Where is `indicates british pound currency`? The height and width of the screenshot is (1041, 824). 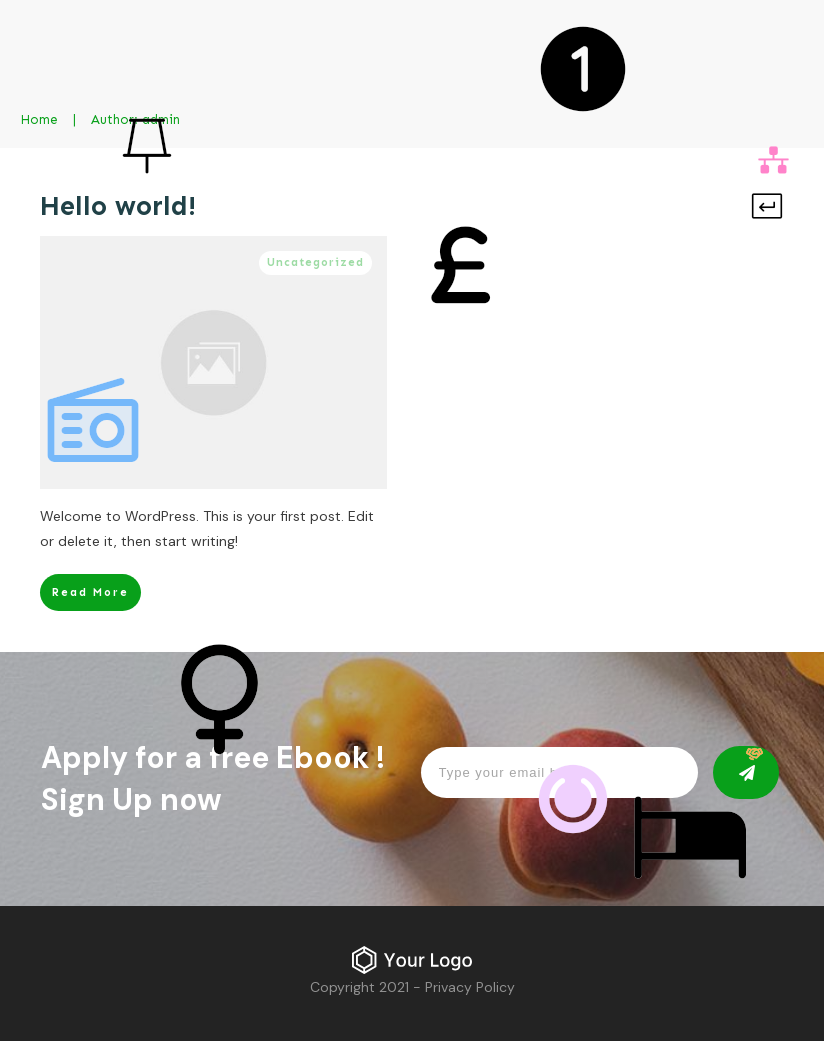
indicates british pound currency is located at coordinates (462, 264).